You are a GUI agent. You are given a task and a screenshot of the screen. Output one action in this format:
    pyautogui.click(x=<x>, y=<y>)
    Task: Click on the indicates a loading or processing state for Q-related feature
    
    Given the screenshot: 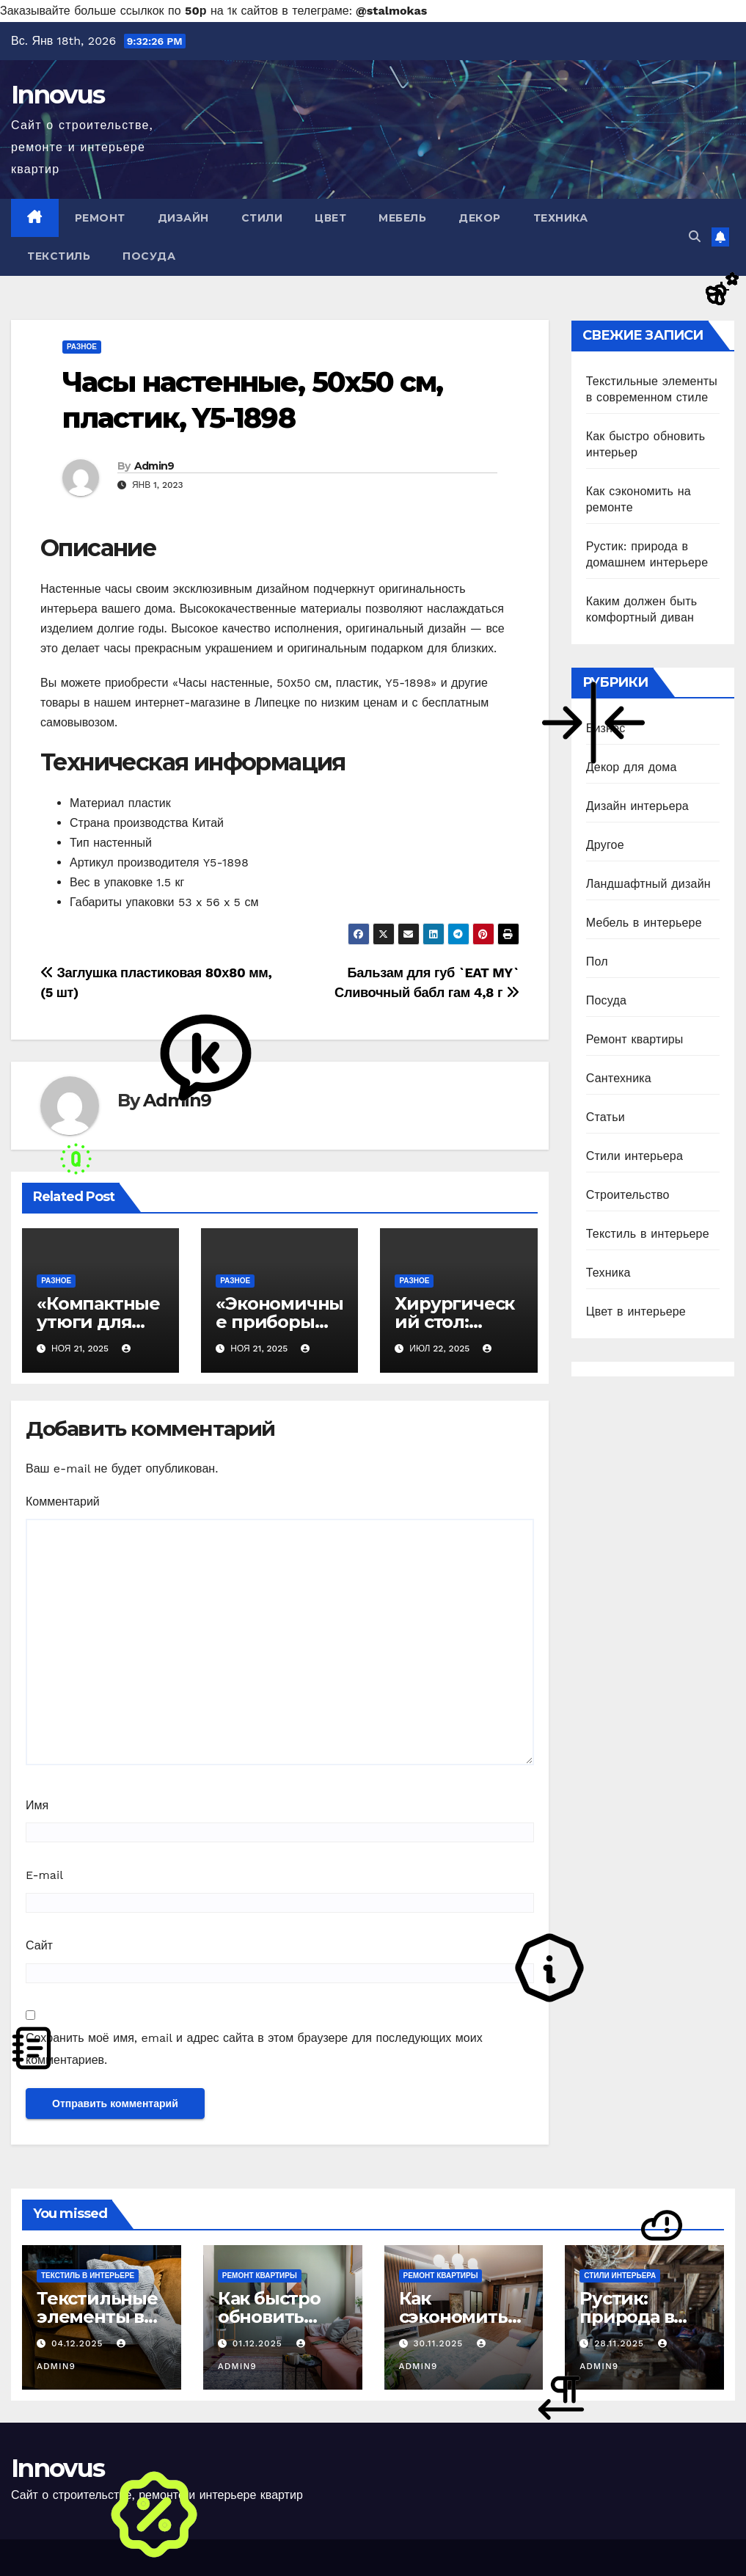 What is the action you would take?
    pyautogui.click(x=76, y=1159)
    